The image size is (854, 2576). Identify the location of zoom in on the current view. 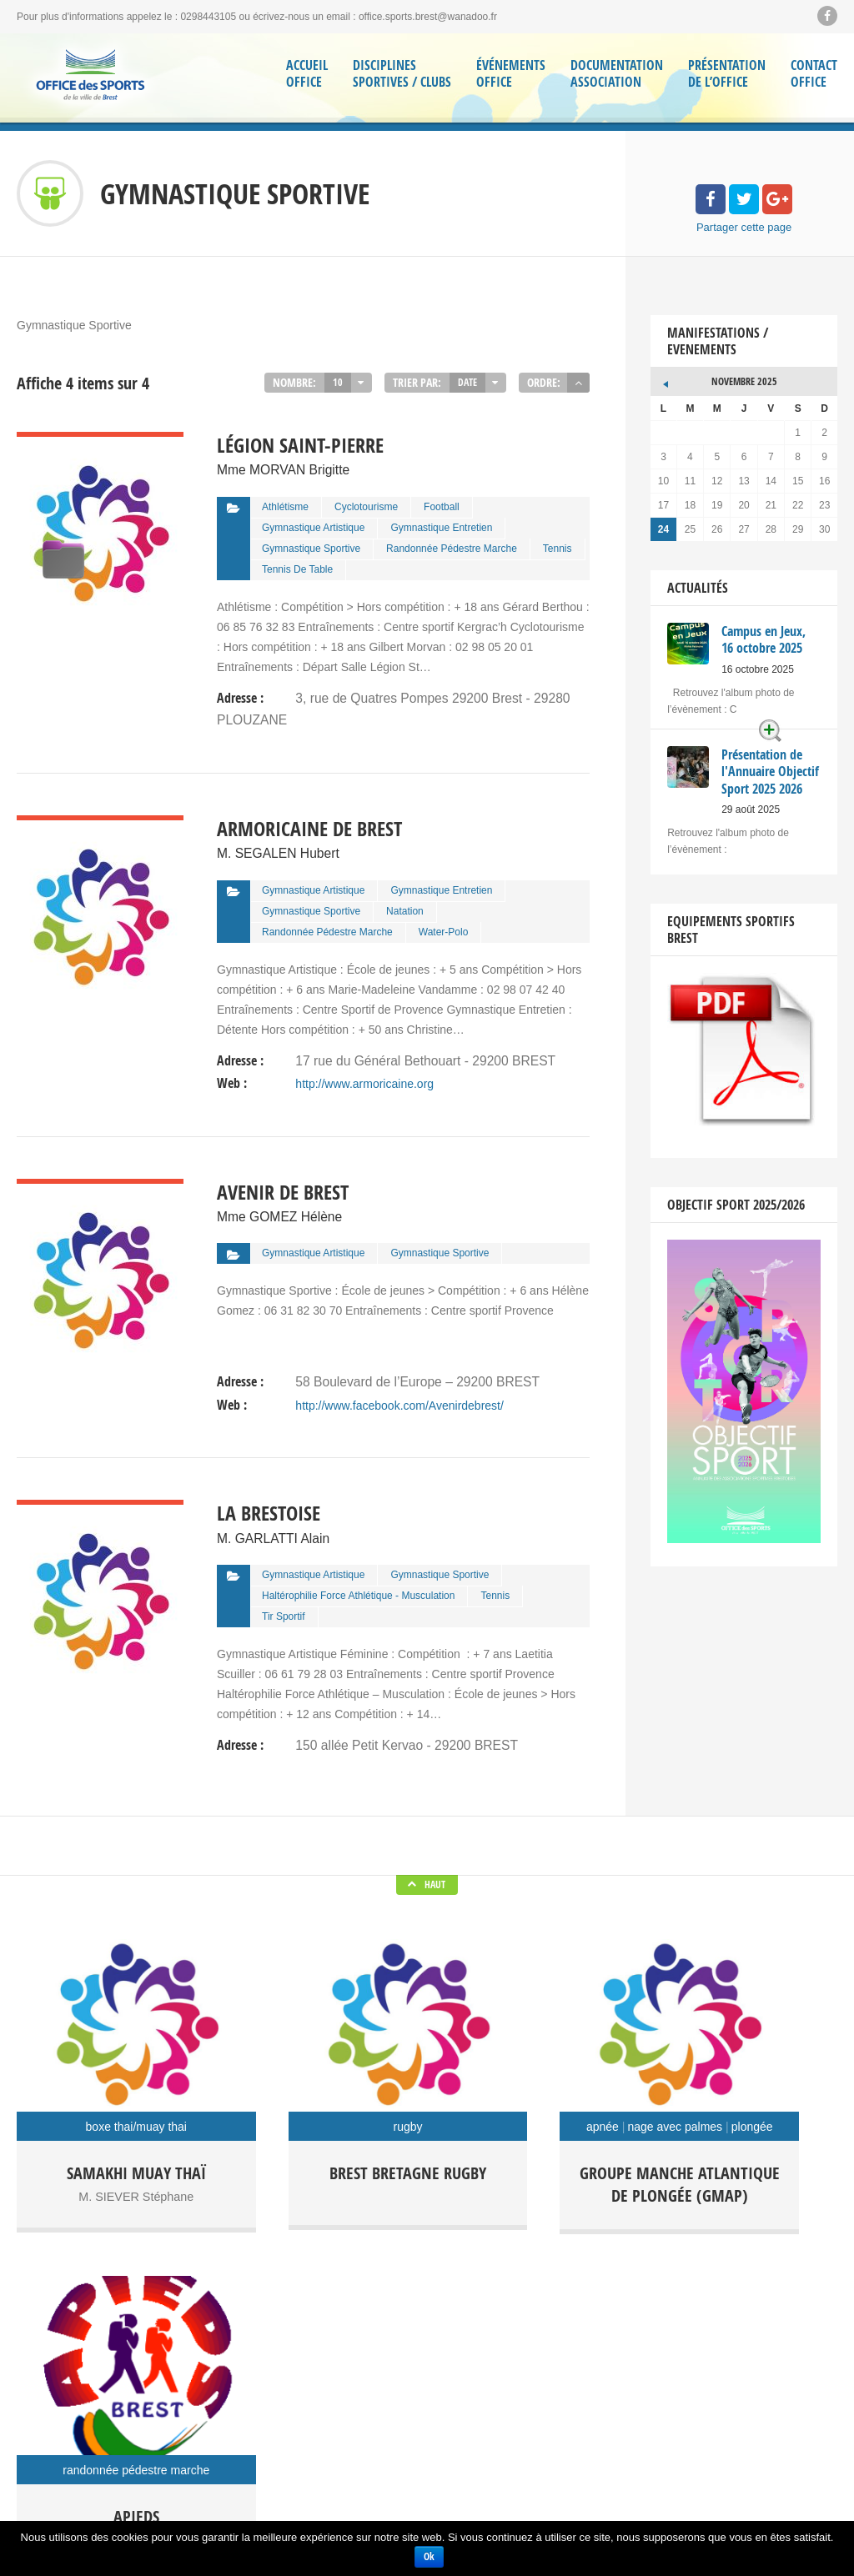
(770, 730).